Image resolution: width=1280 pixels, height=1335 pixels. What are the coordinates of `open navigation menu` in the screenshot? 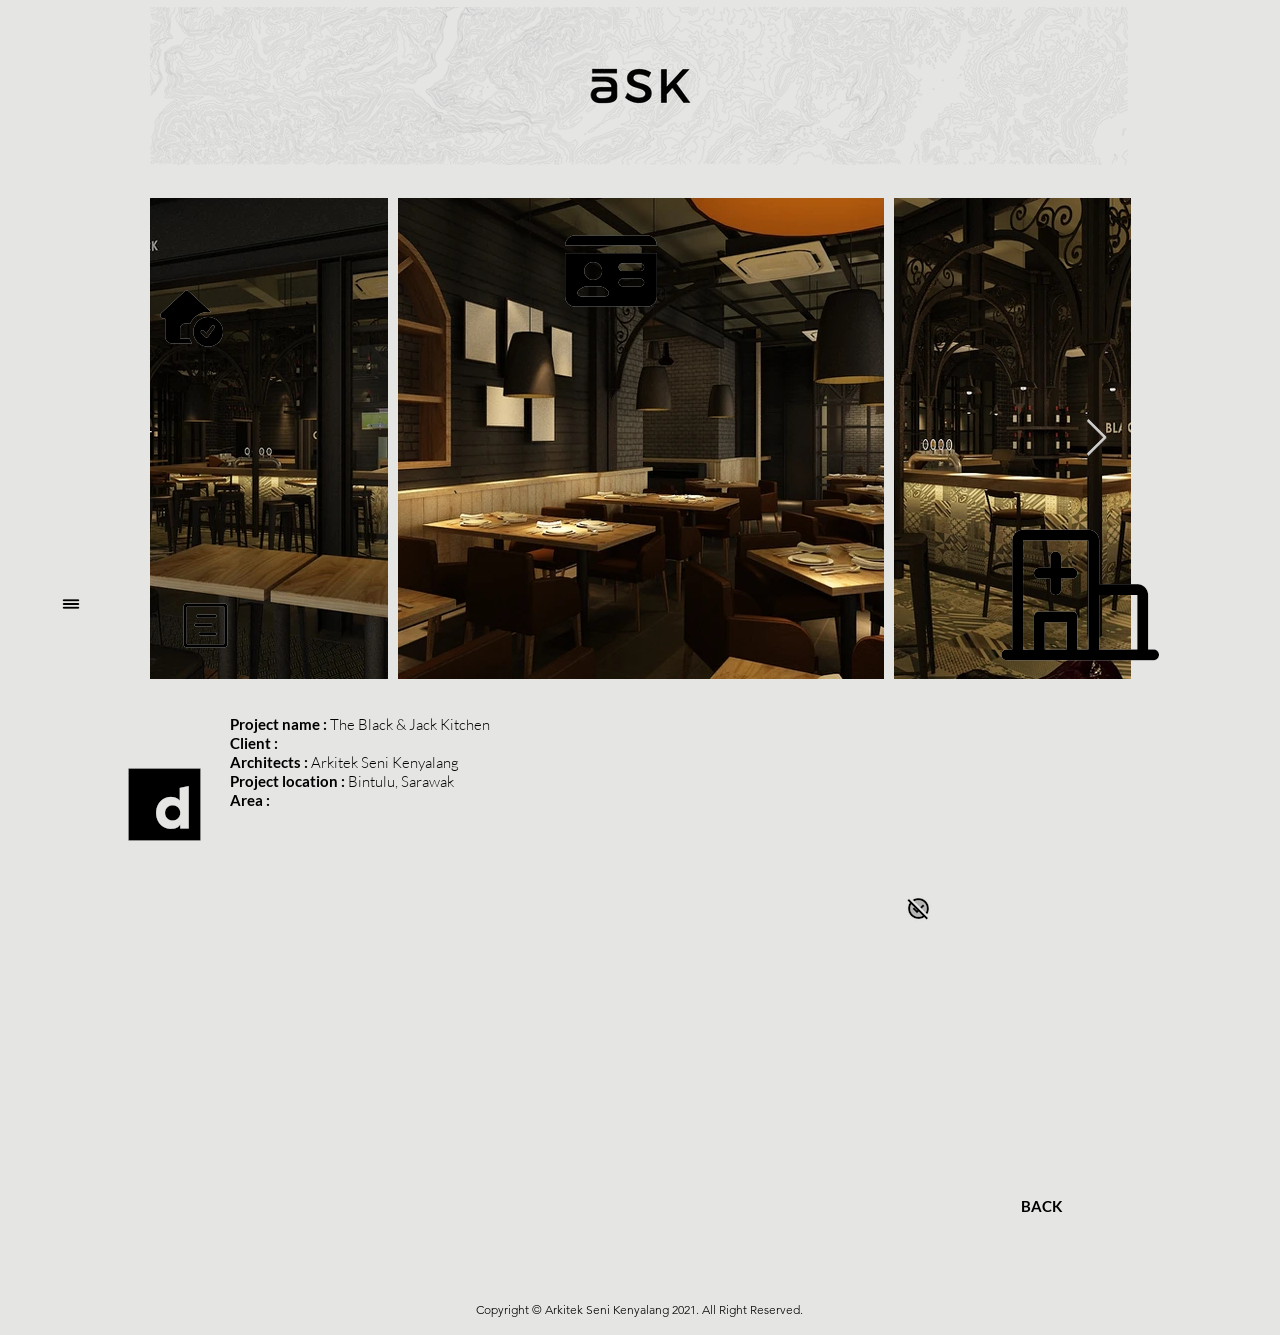 It's located at (71, 604).